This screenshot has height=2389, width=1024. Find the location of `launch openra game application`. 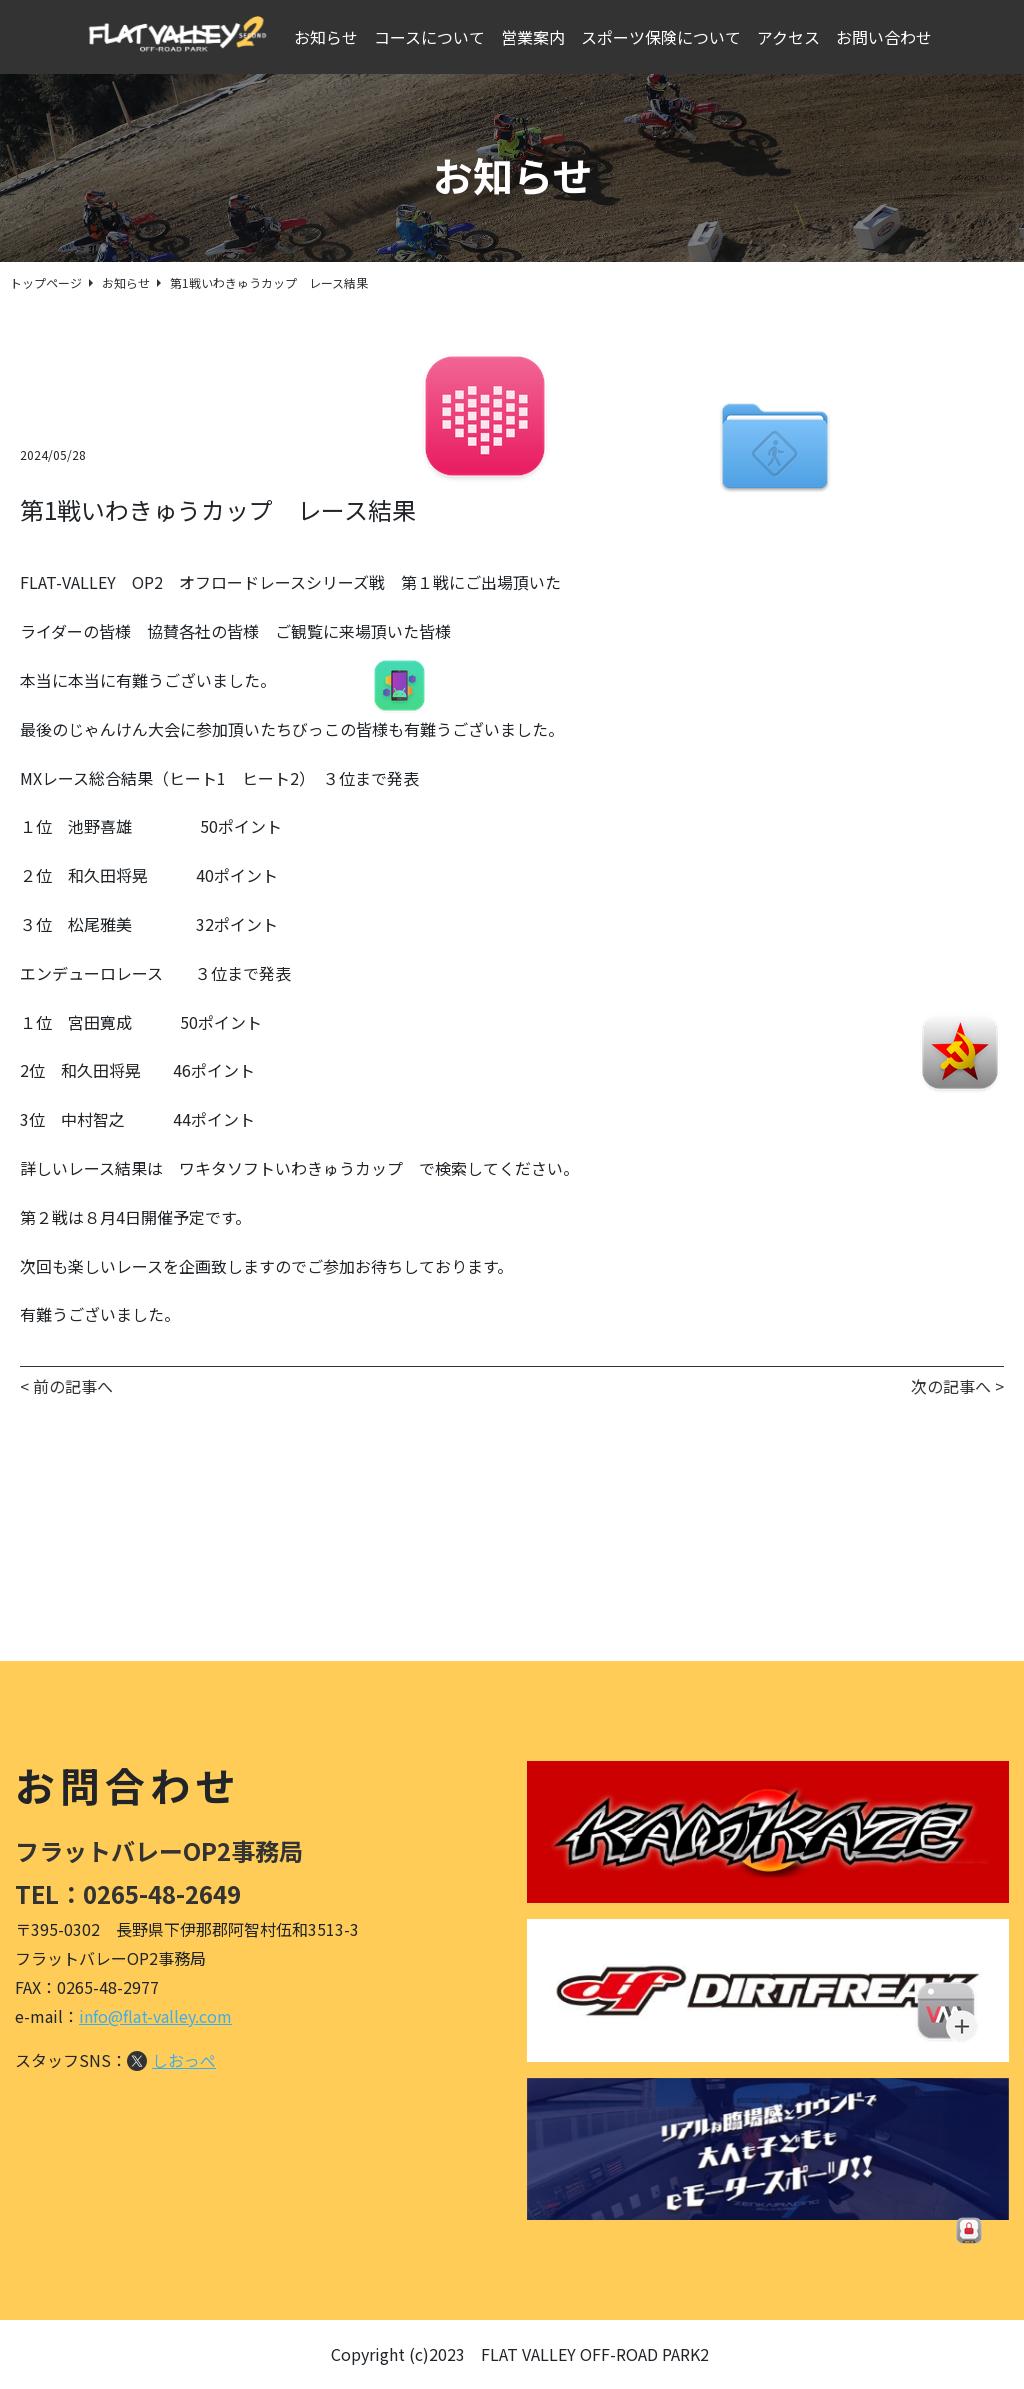

launch openra game application is located at coordinates (960, 1051).